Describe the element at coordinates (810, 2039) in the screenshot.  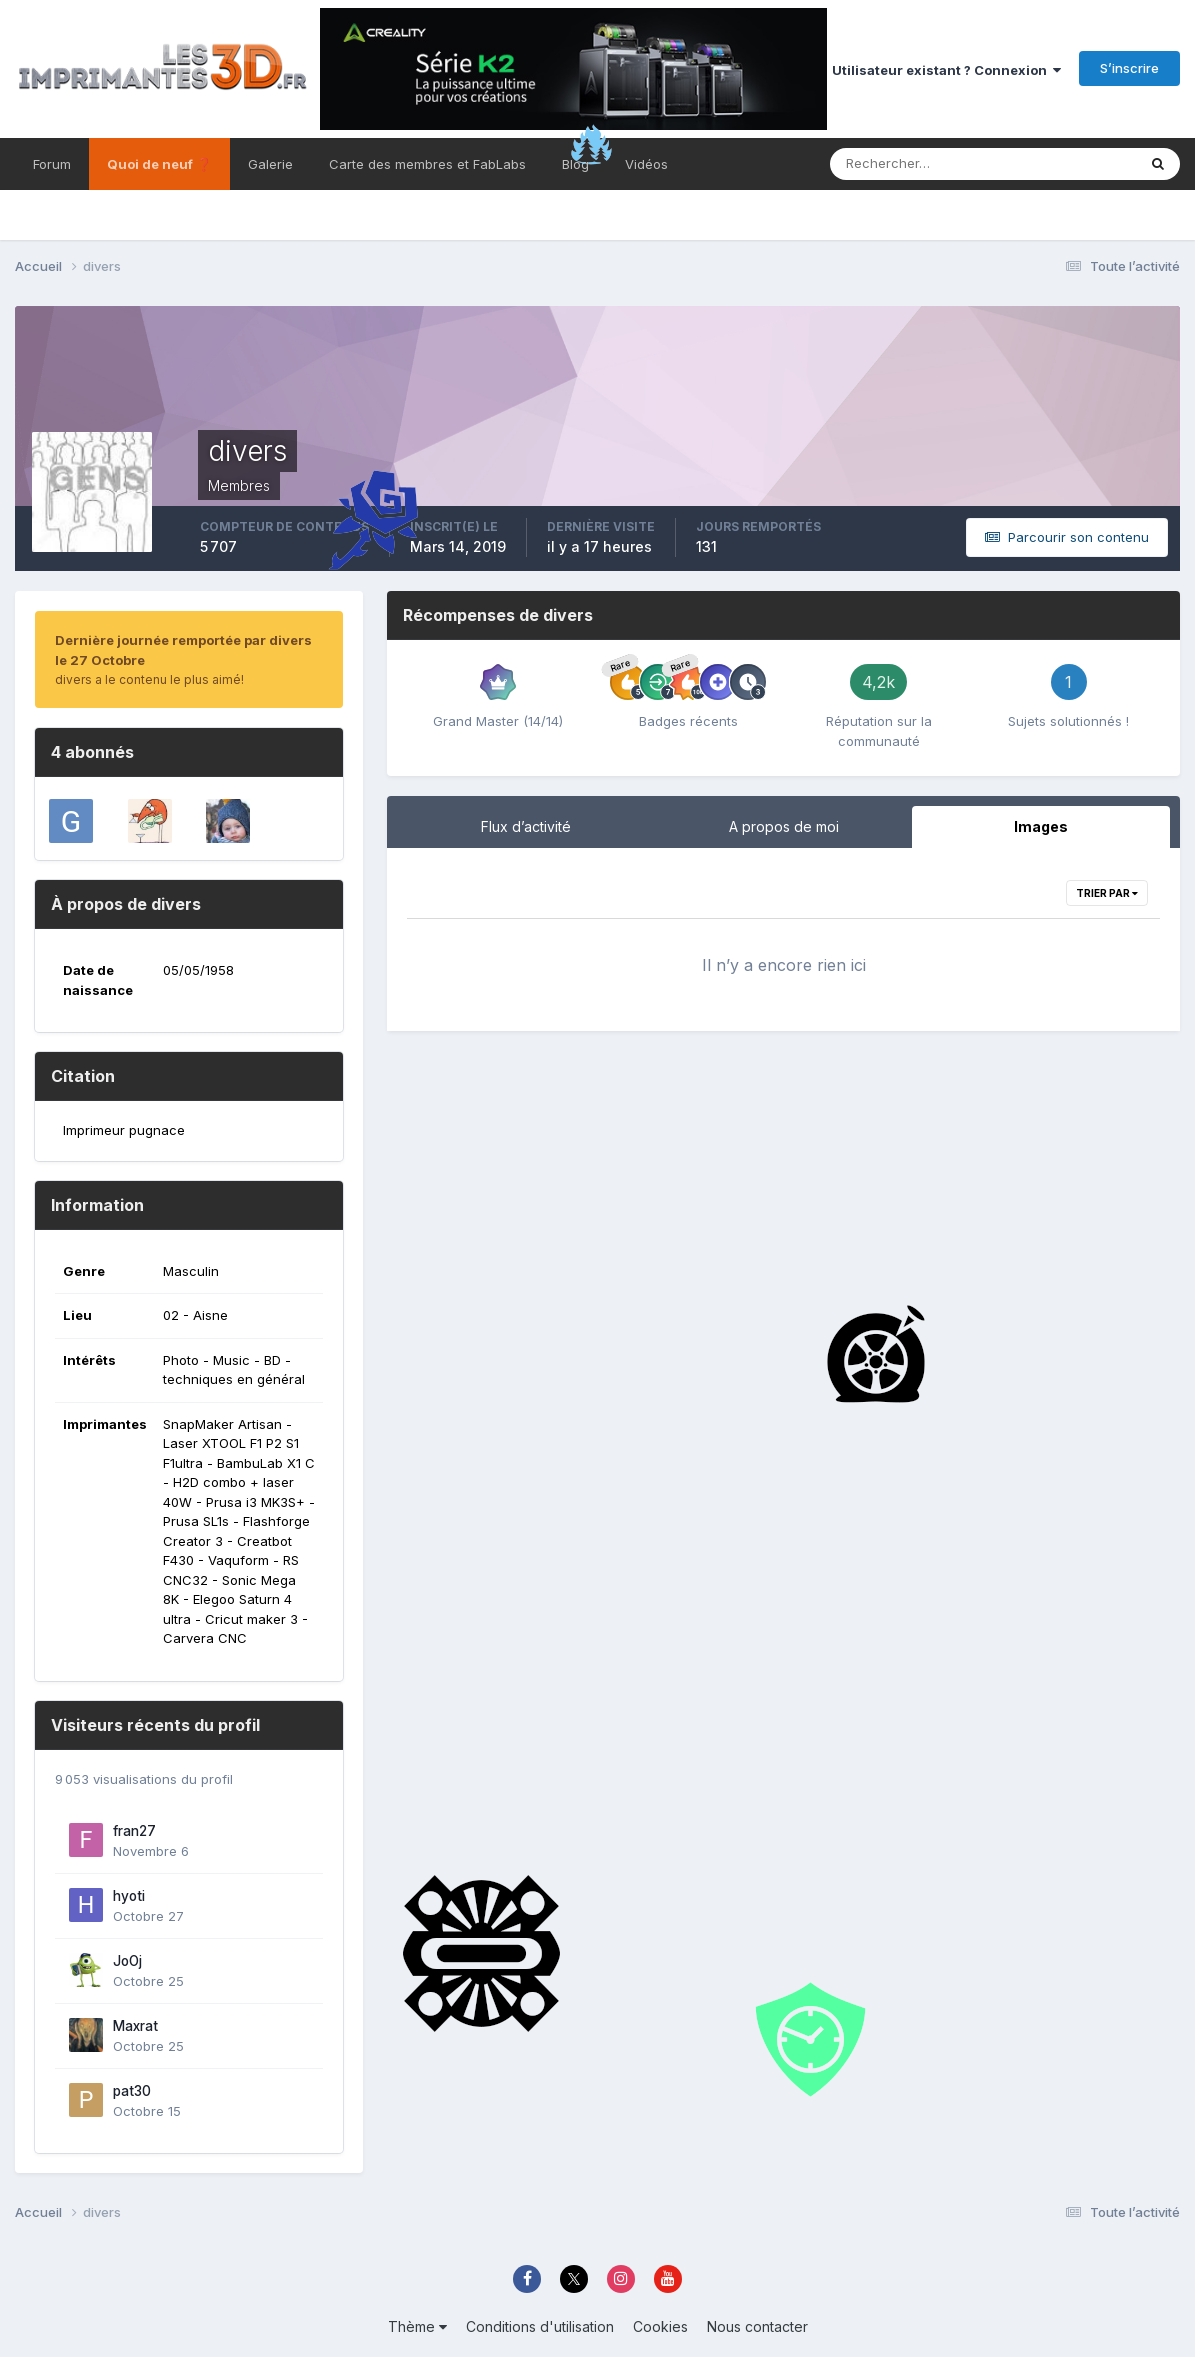
I see `activate temporary protection or defense` at that location.